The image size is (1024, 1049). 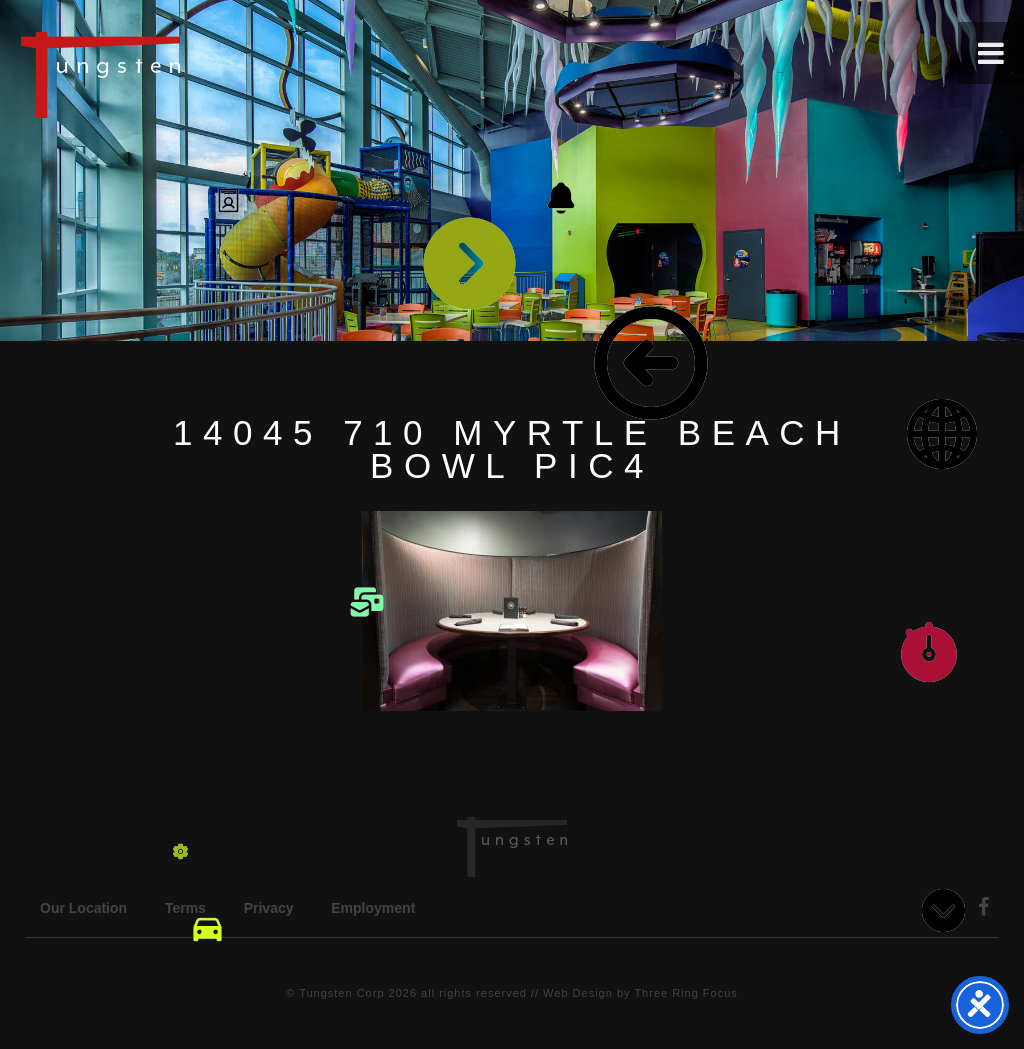 I want to click on go back to the previous screen, so click(x=651, y=363).